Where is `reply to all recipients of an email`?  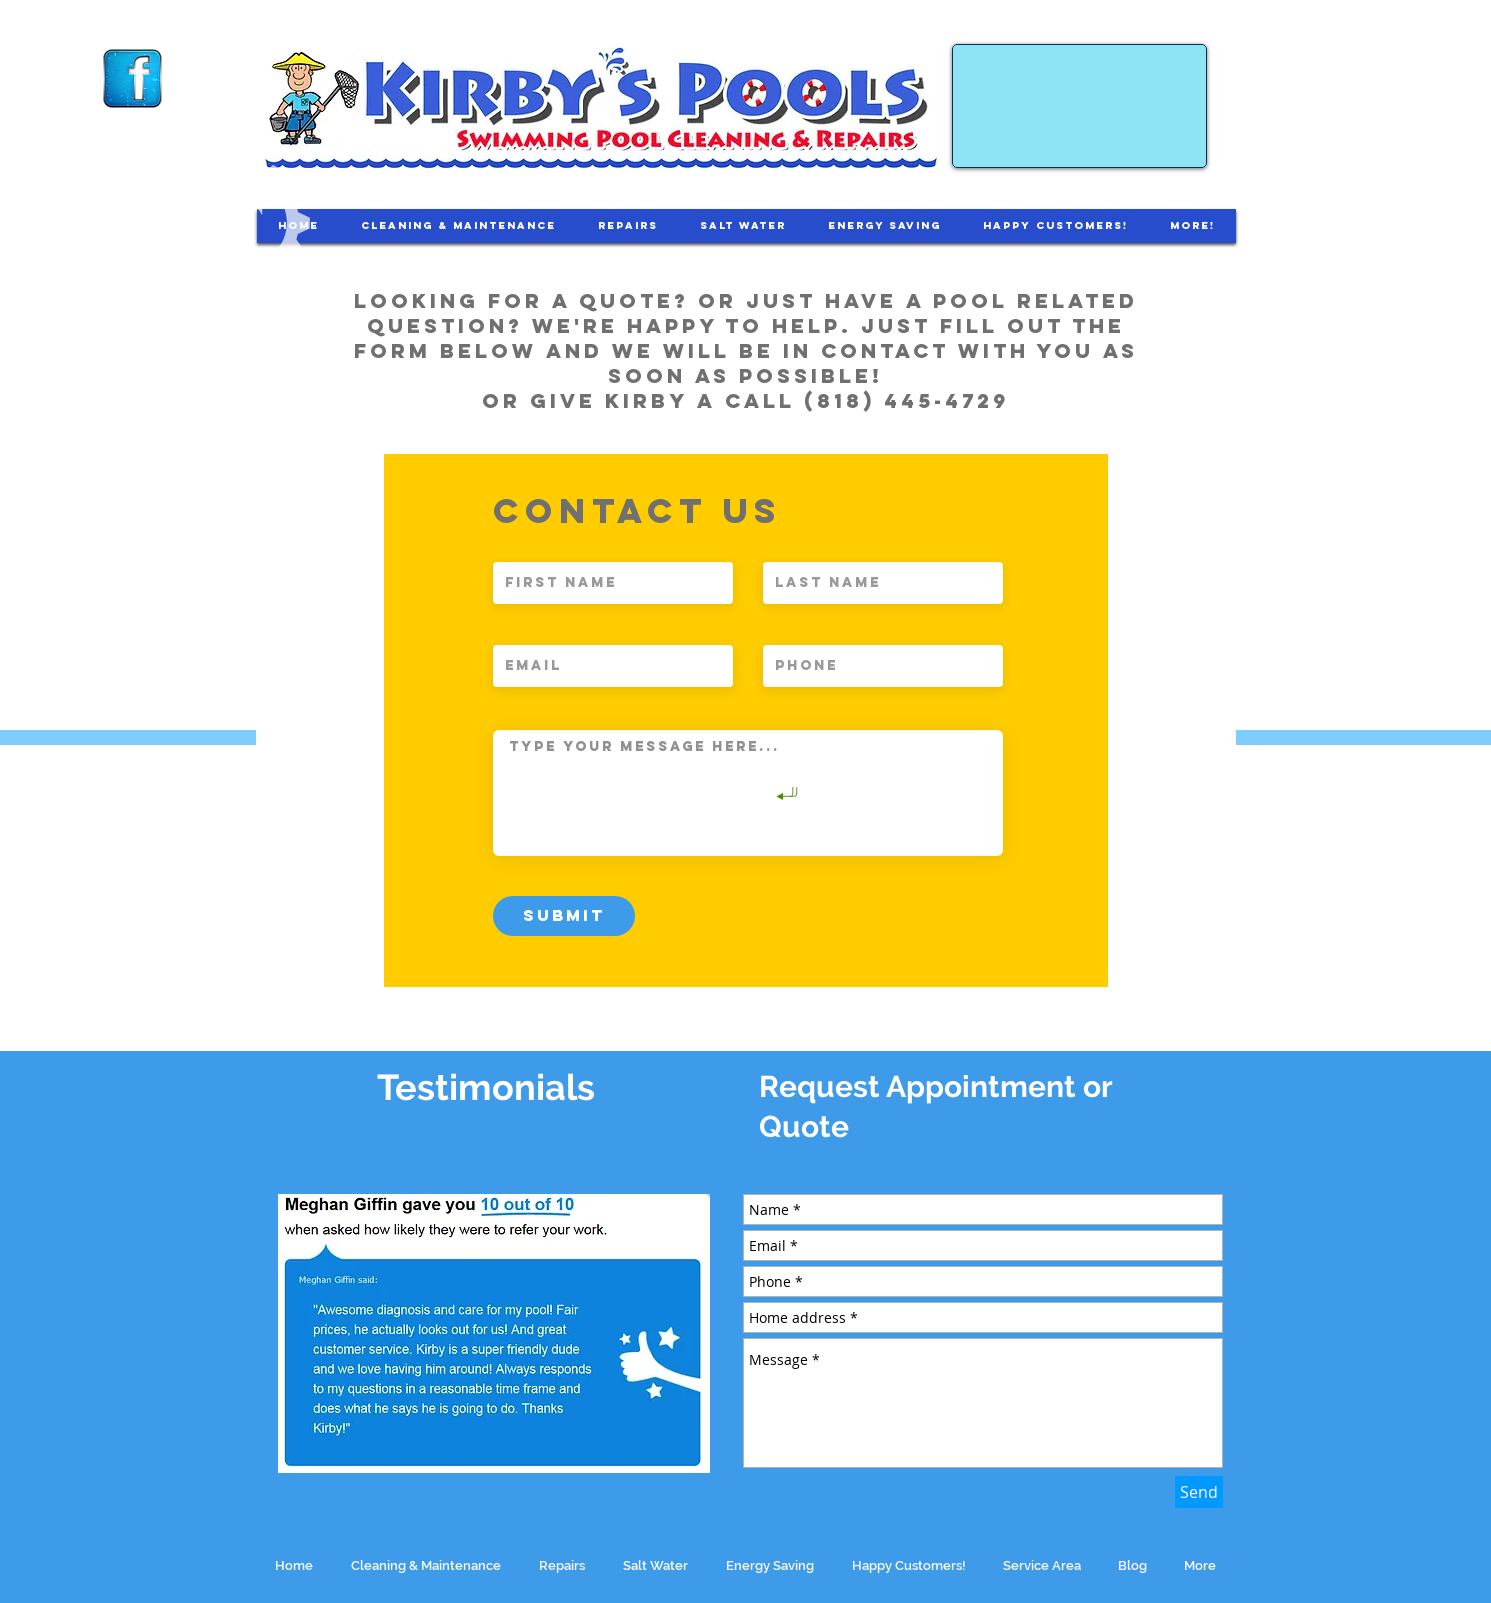
reply to all recipients of an email is located at coordinates (786, 793).